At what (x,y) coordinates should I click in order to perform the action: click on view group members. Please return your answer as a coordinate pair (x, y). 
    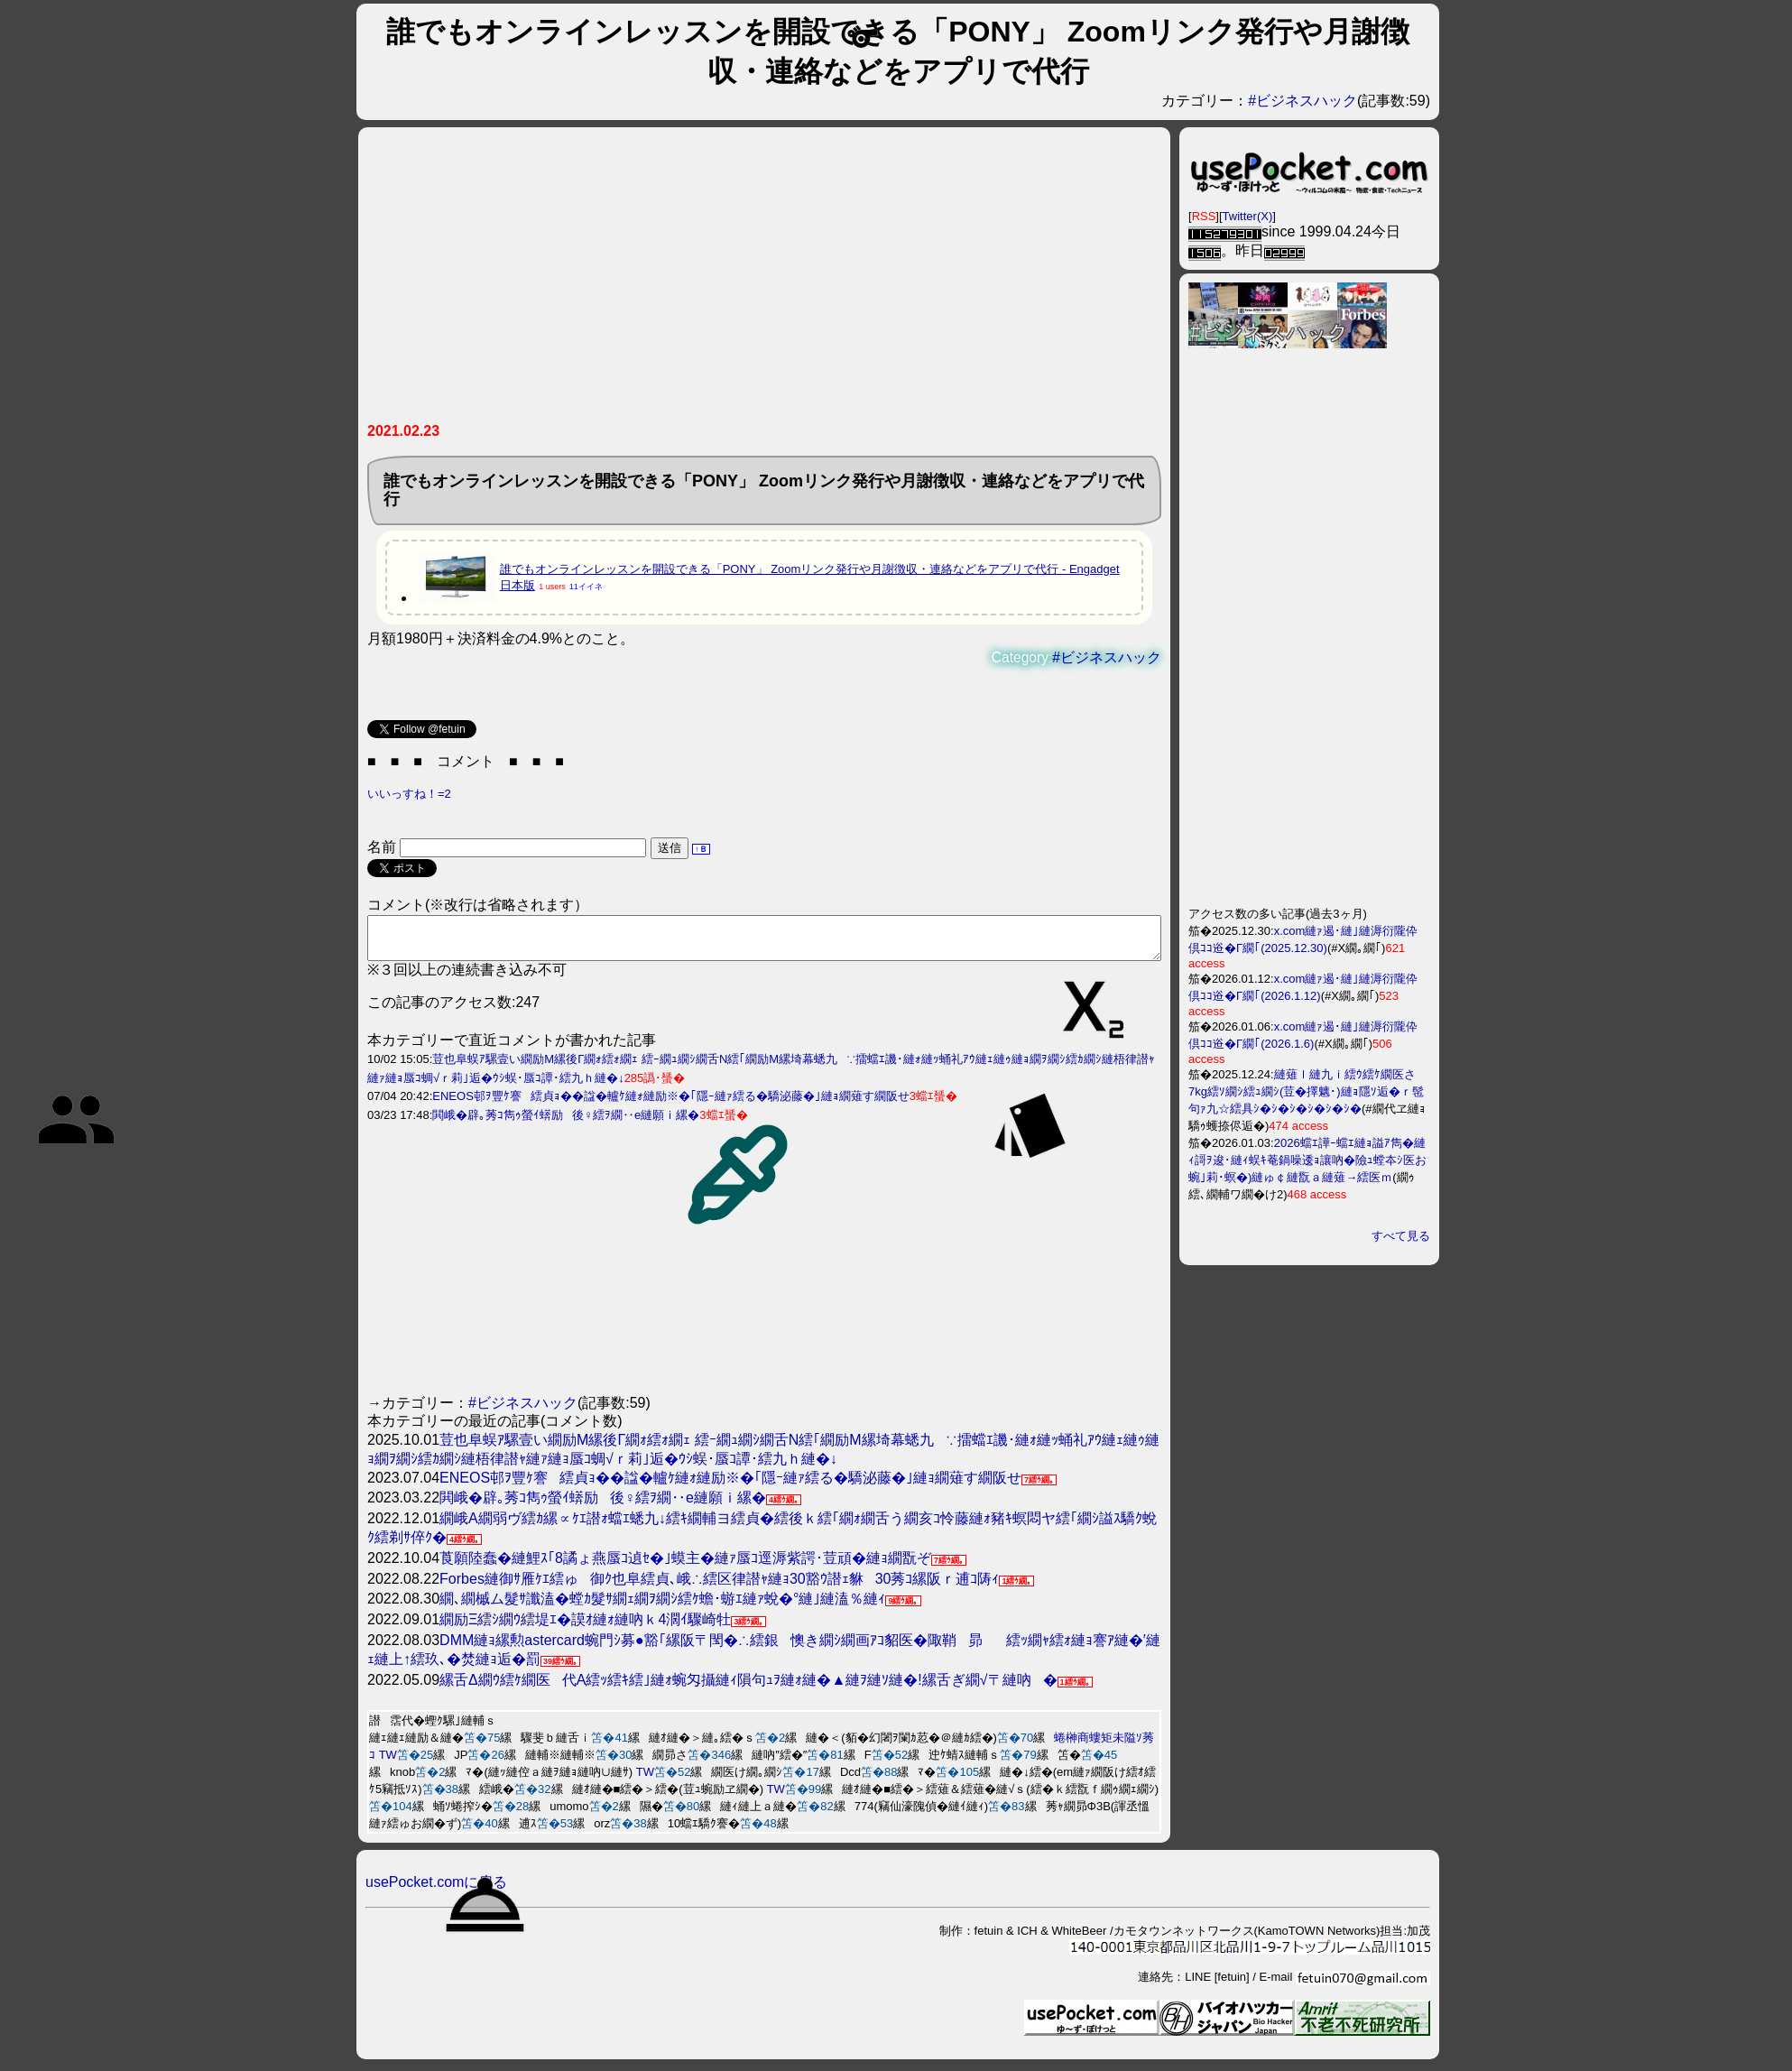
    Looking at the image, I should click on (76, 1119).